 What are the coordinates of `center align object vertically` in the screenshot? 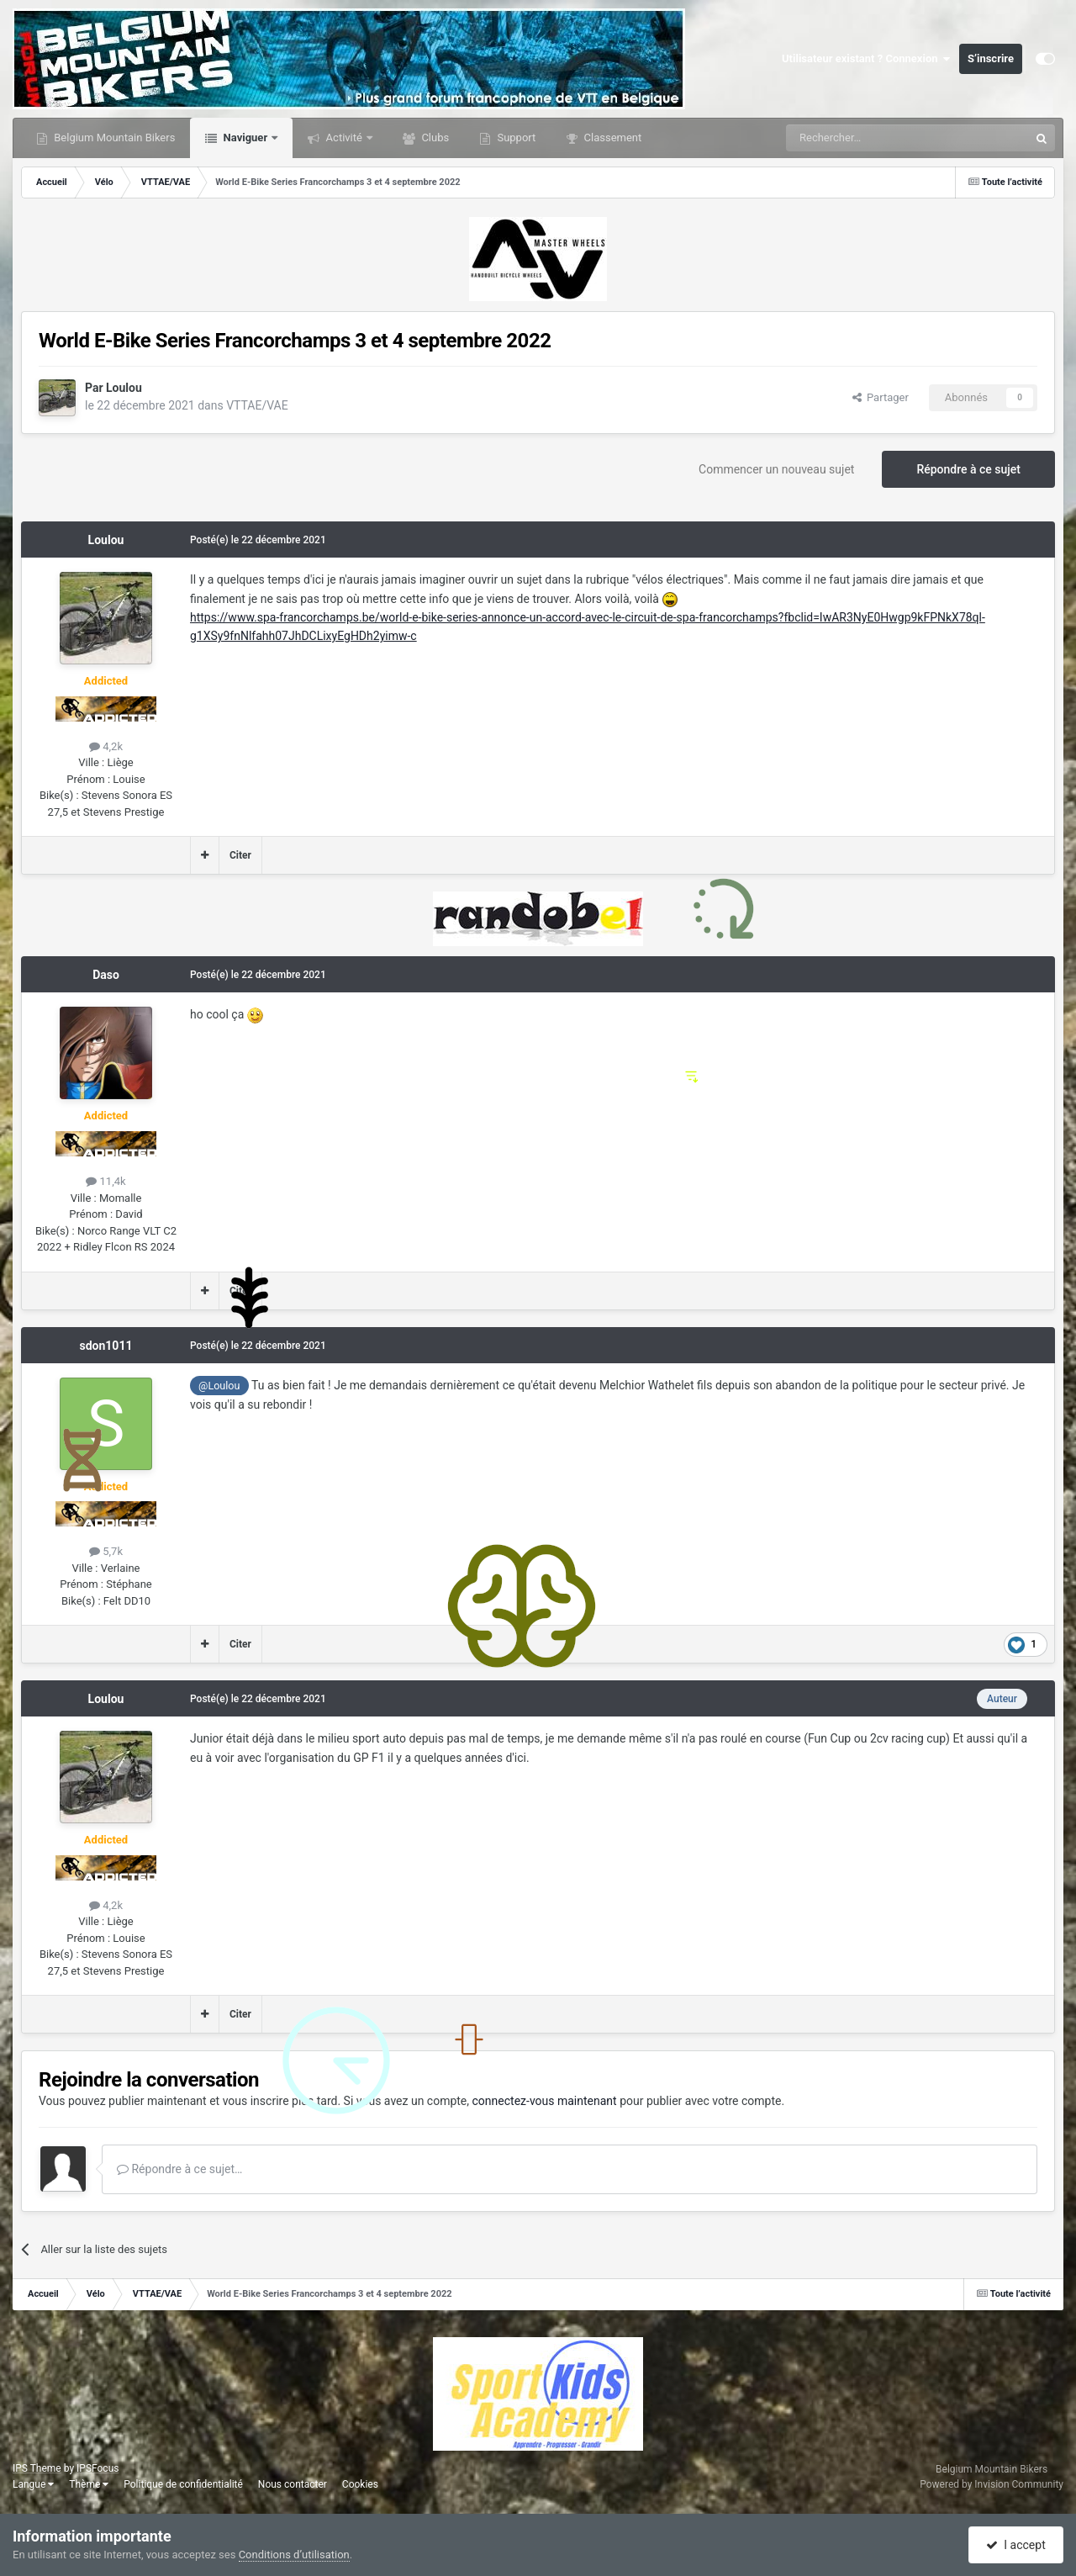 It's located at (469, 2039).